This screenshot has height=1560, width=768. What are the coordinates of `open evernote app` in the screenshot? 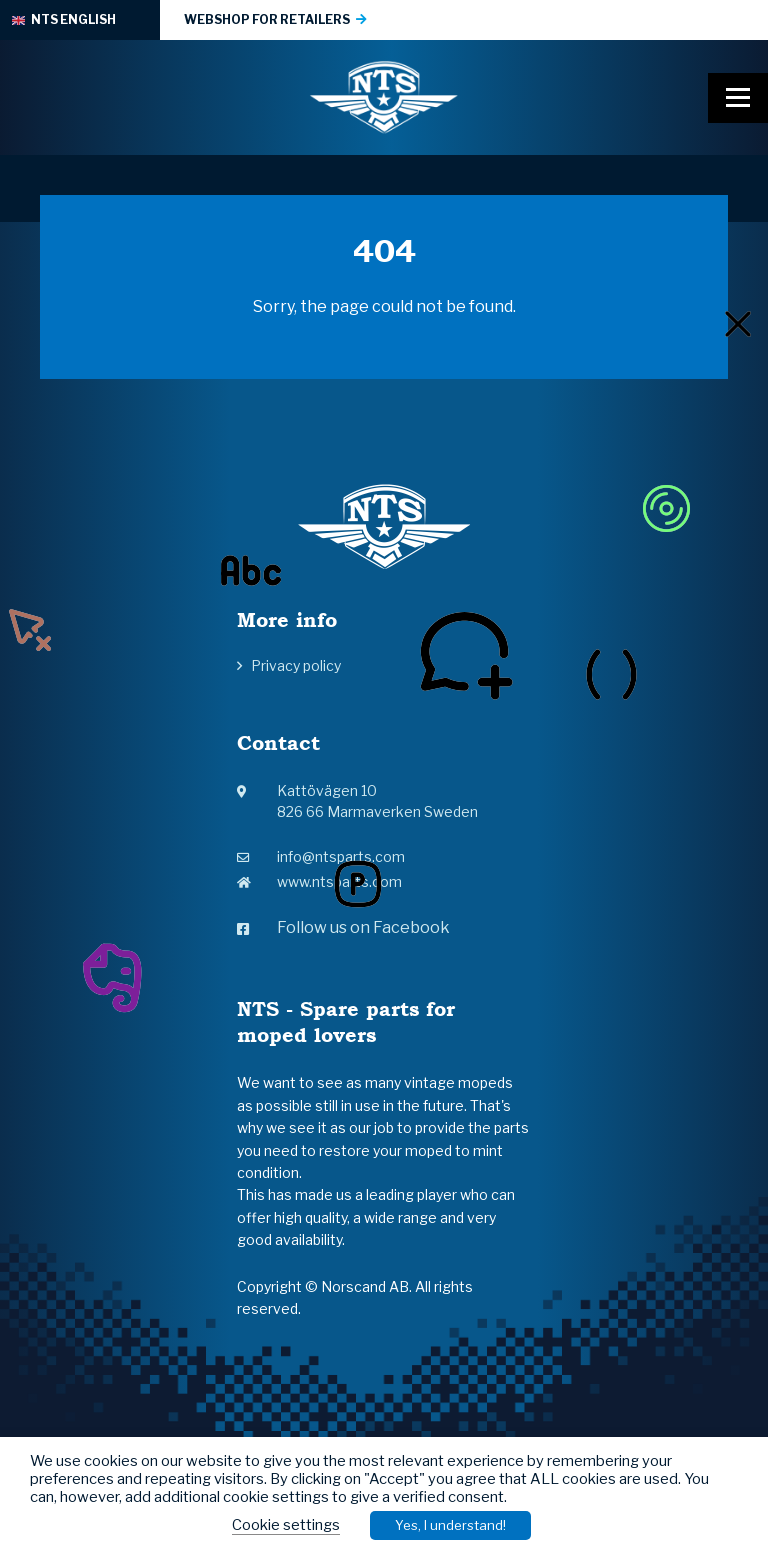 It's located at (114, 978).